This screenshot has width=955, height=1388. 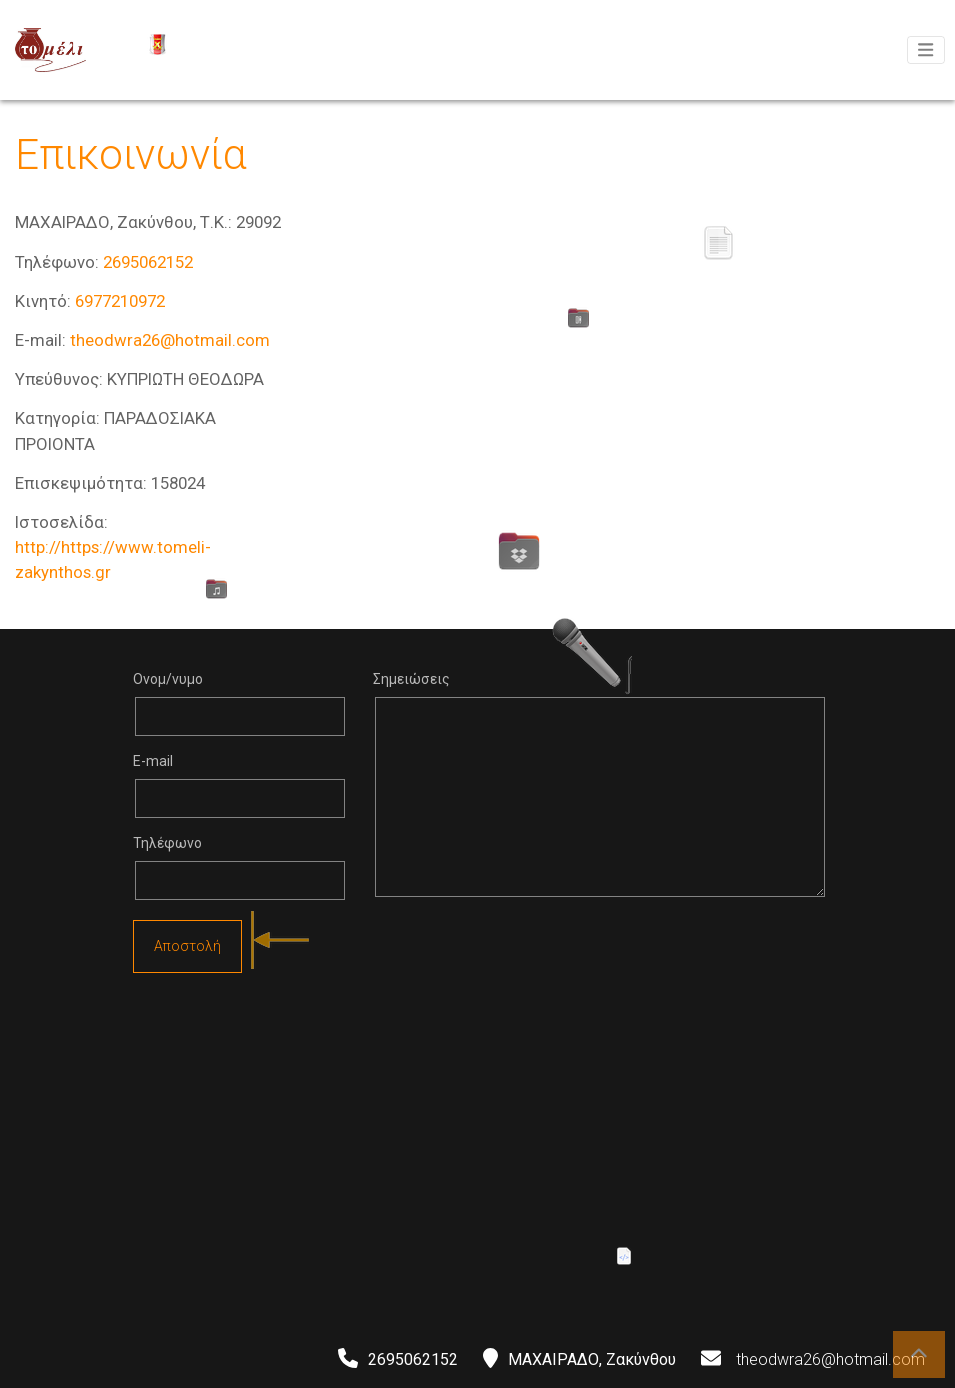 I want to click on open dropbox synced folder, so click(x=519, y=551).